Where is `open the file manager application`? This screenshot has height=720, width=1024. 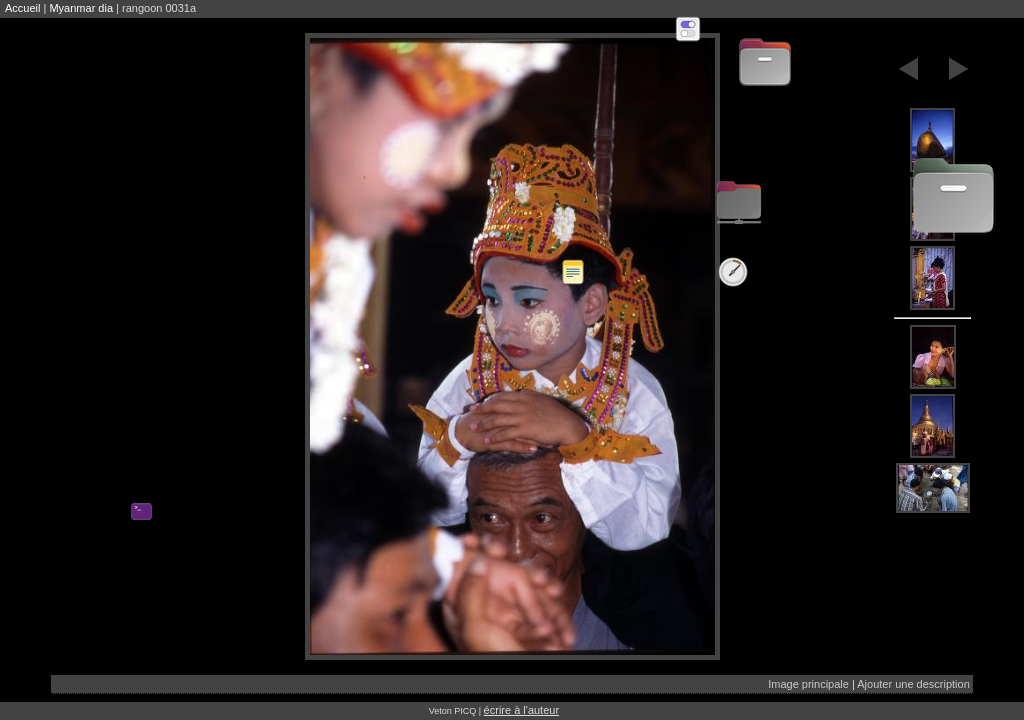 open the file manager application is located at coordinates (765, 62).